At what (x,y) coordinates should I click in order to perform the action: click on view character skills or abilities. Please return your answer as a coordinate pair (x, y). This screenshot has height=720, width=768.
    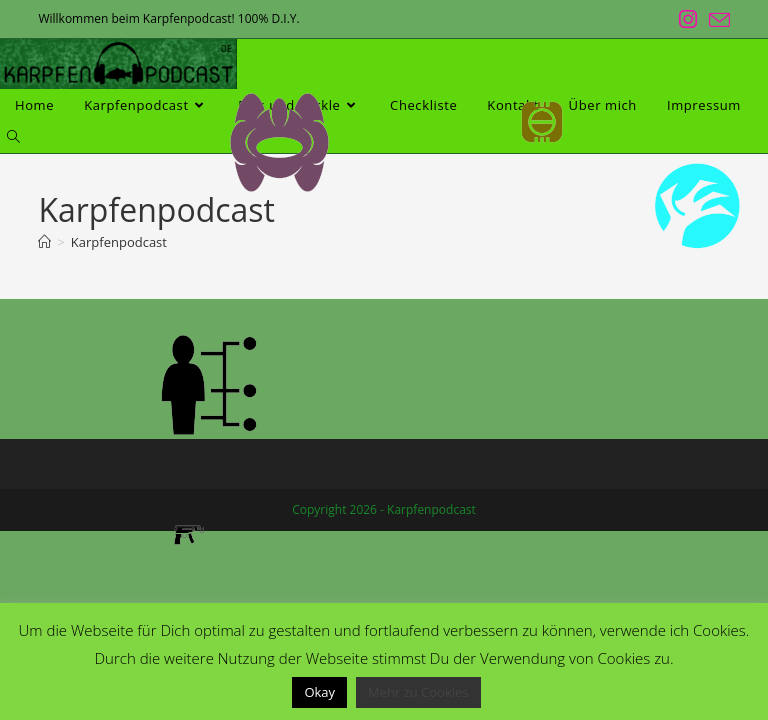
    Looking at the image, I should click on (211, 384).